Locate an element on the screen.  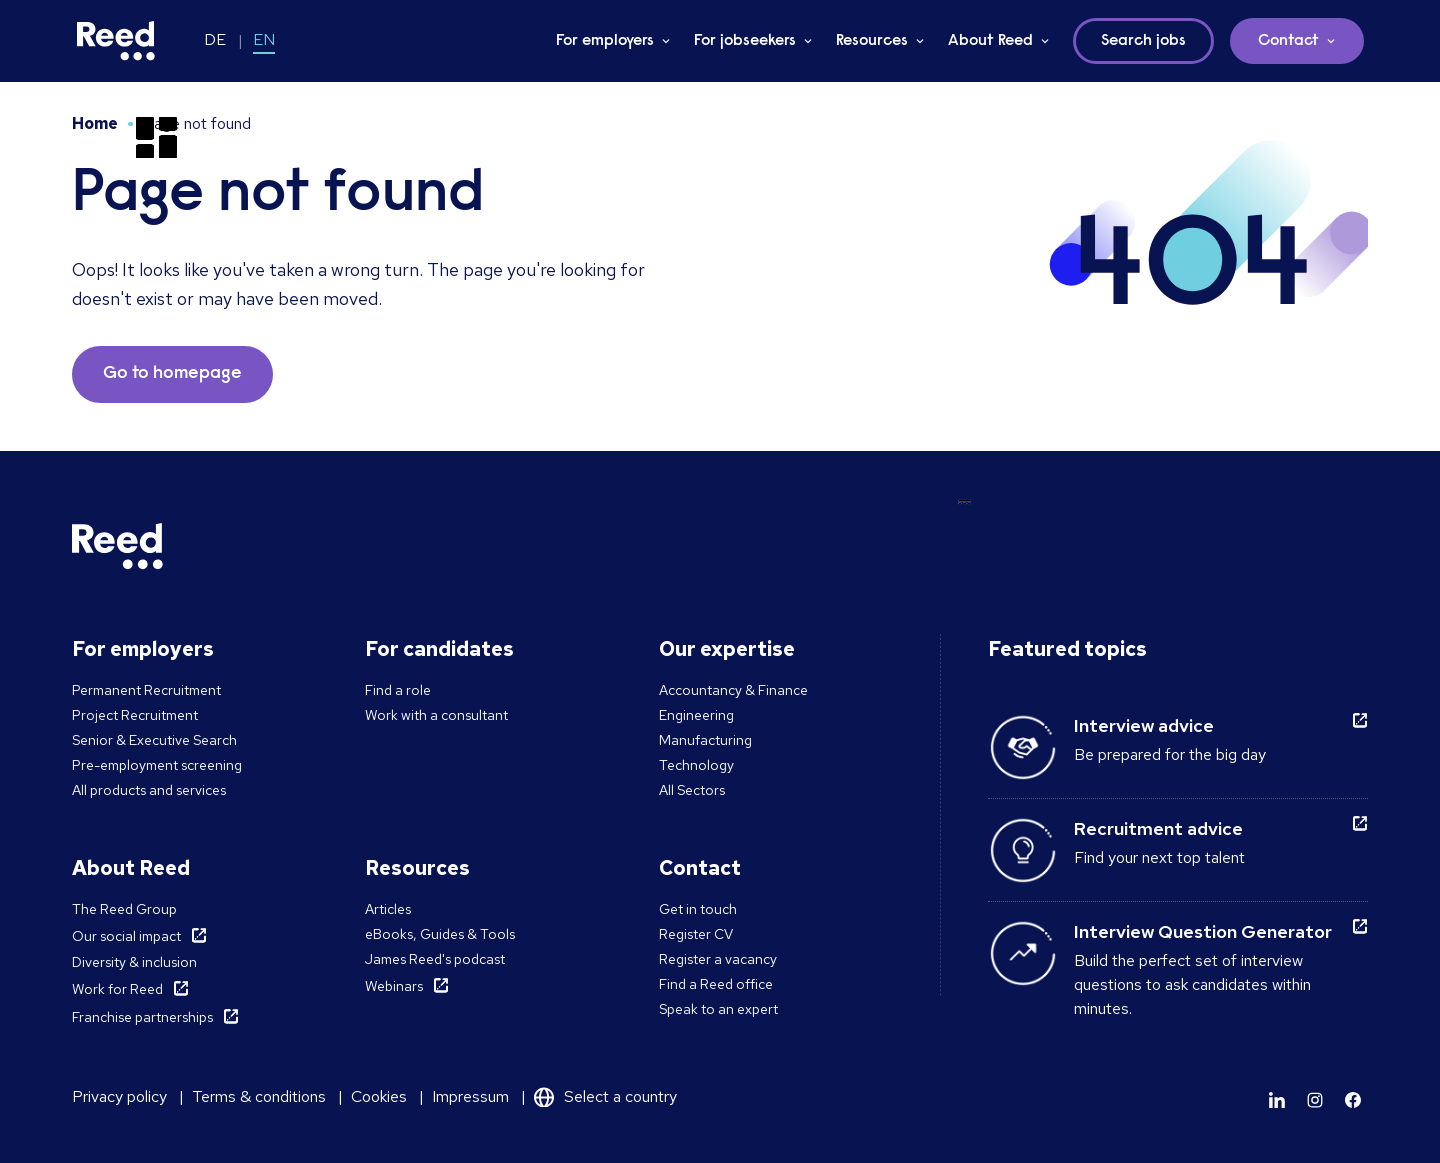
access the dashboard overview is located at coordinates (156, 137).